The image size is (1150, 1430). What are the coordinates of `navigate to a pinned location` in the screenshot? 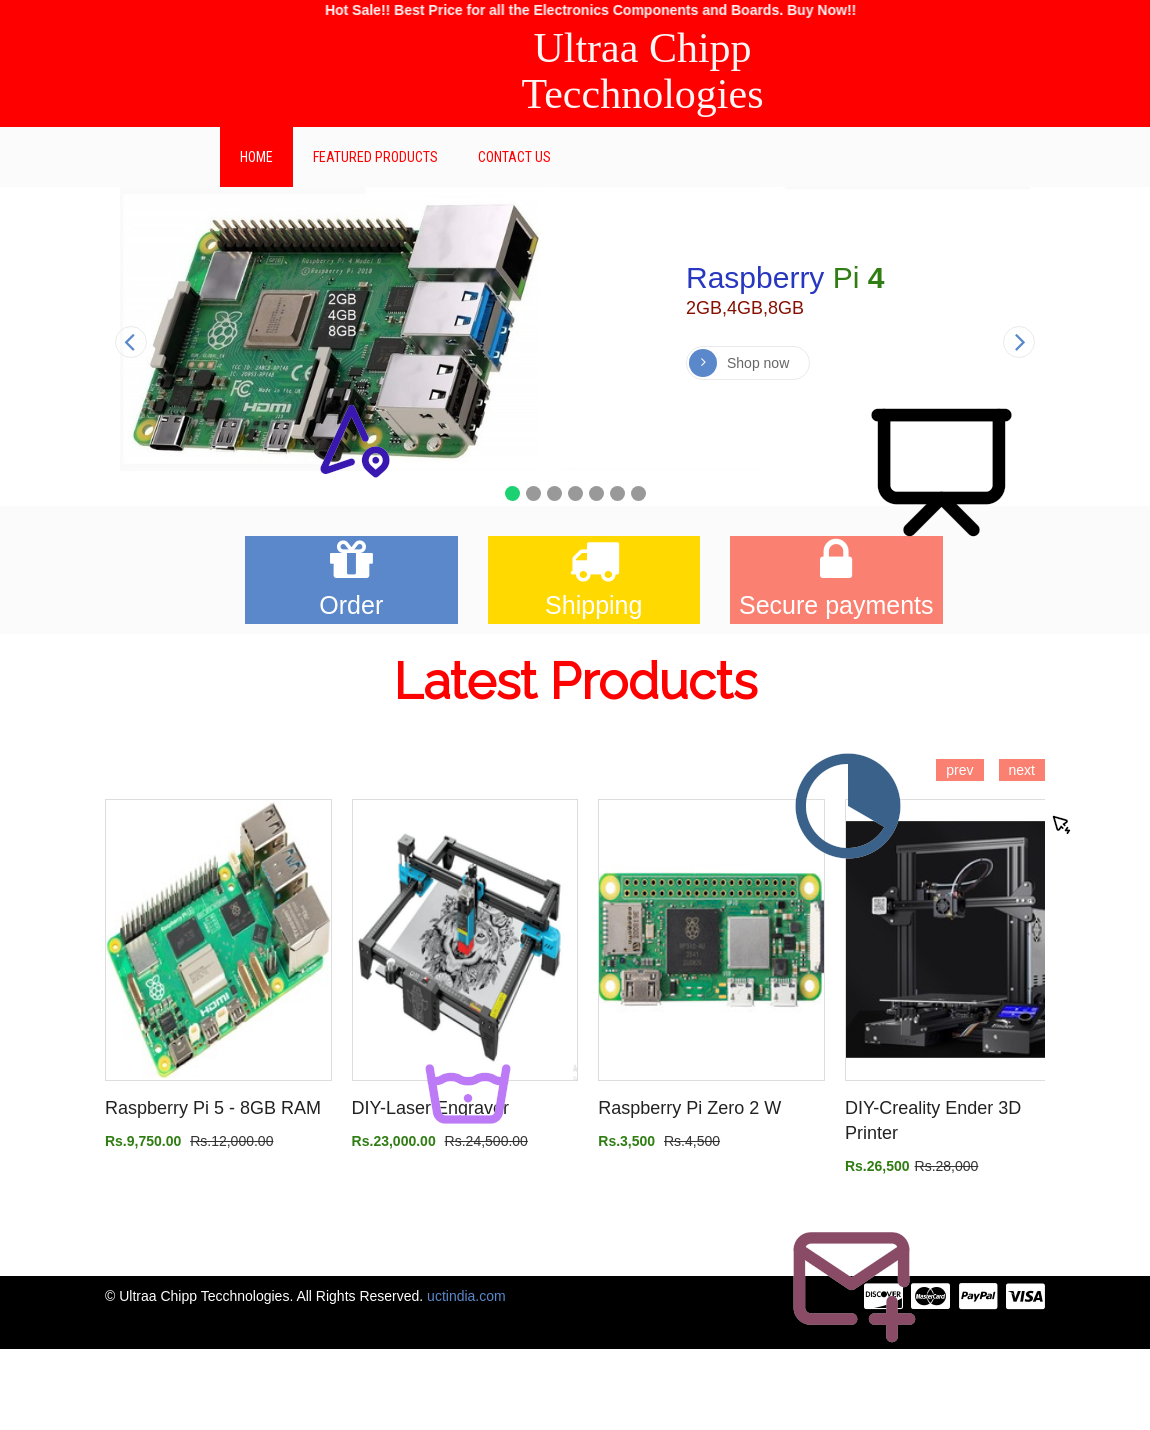 It's located at (351, 439).